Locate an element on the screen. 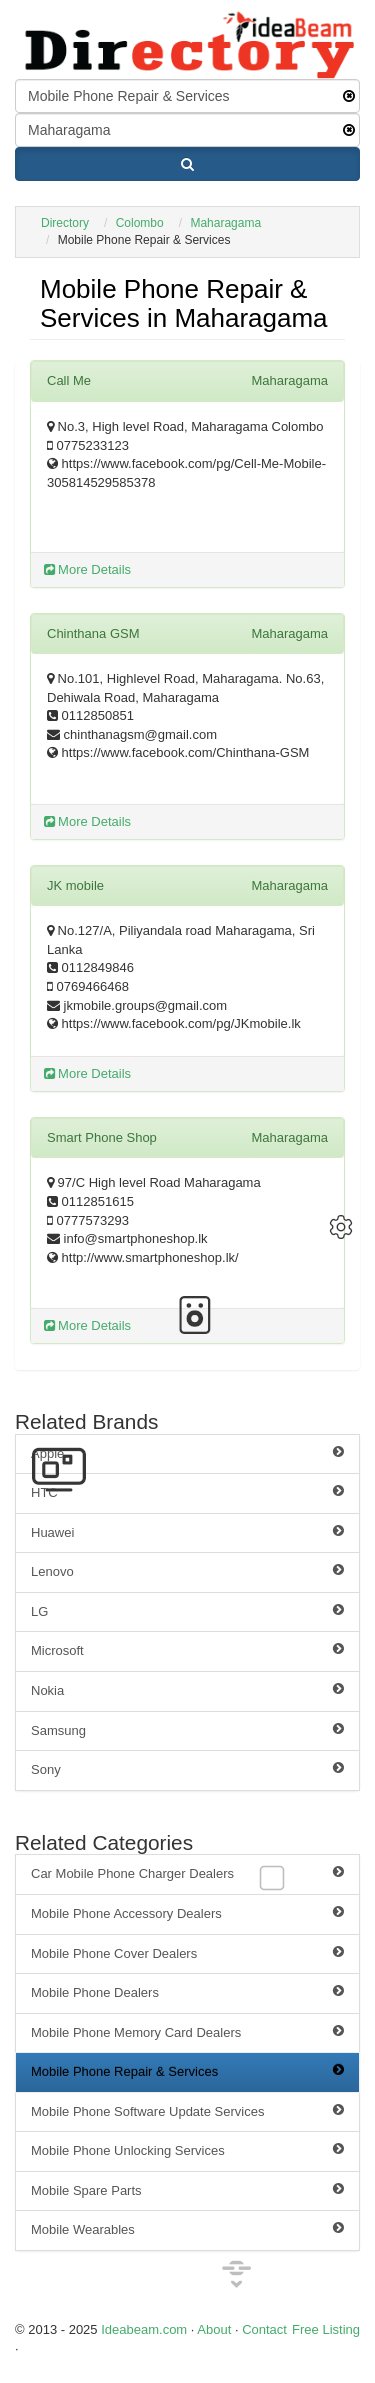 Image resolution: width=375 pixels, height=2383 pixels. access system settings is located at coordinates (341, 1227).